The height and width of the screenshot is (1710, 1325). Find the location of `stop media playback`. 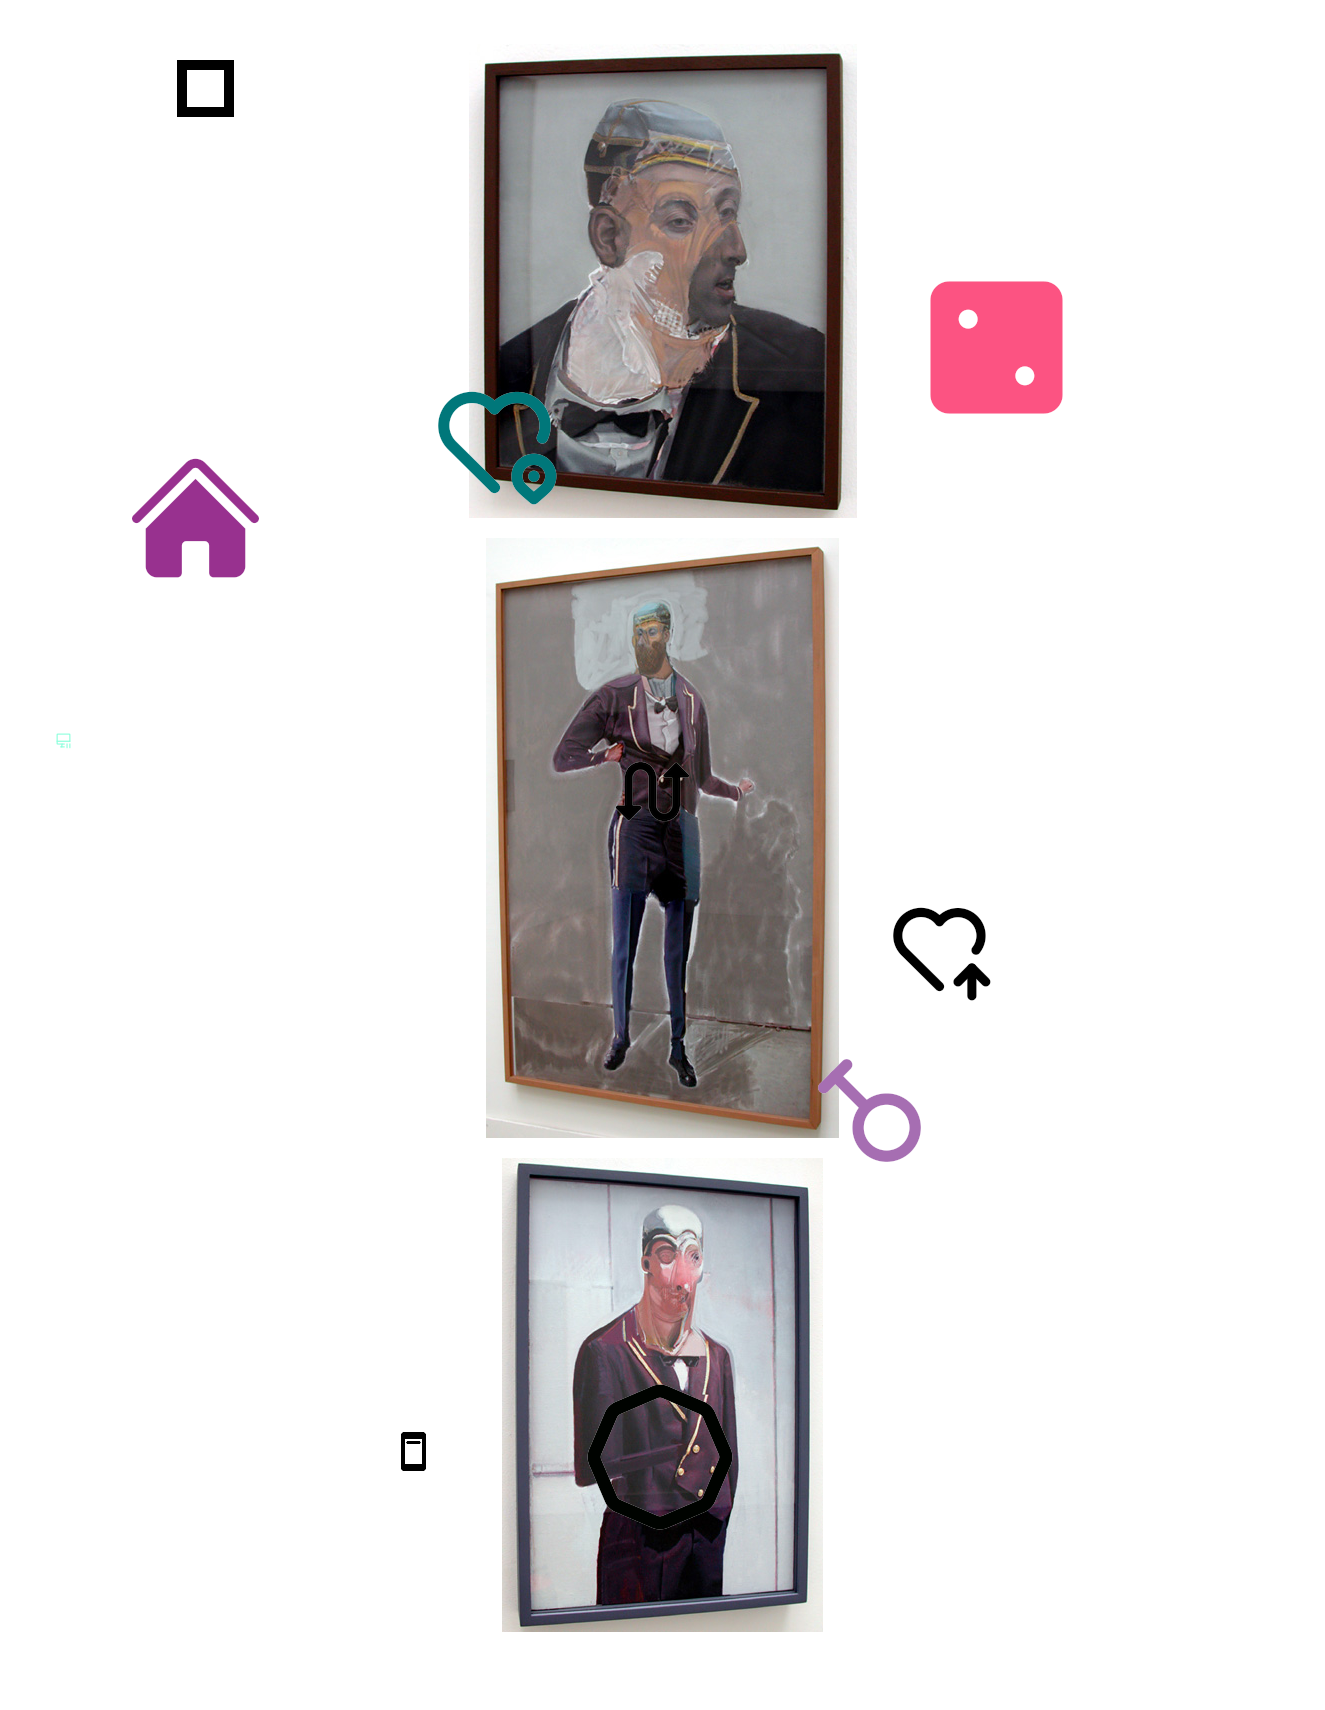

stop media playback is located at coordinates (205, 88).